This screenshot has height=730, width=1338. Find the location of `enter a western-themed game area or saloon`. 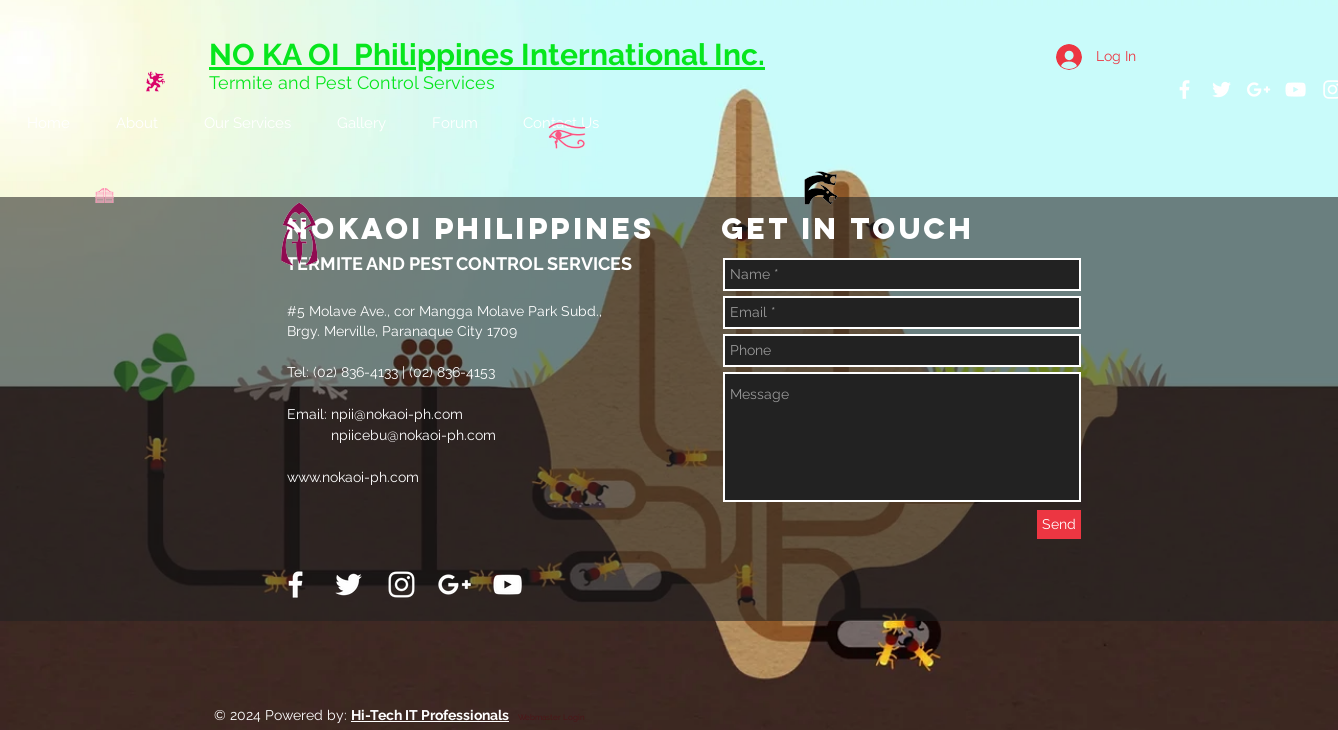

enter a western-themed game area or saloon is located at coordinates (104, 195).